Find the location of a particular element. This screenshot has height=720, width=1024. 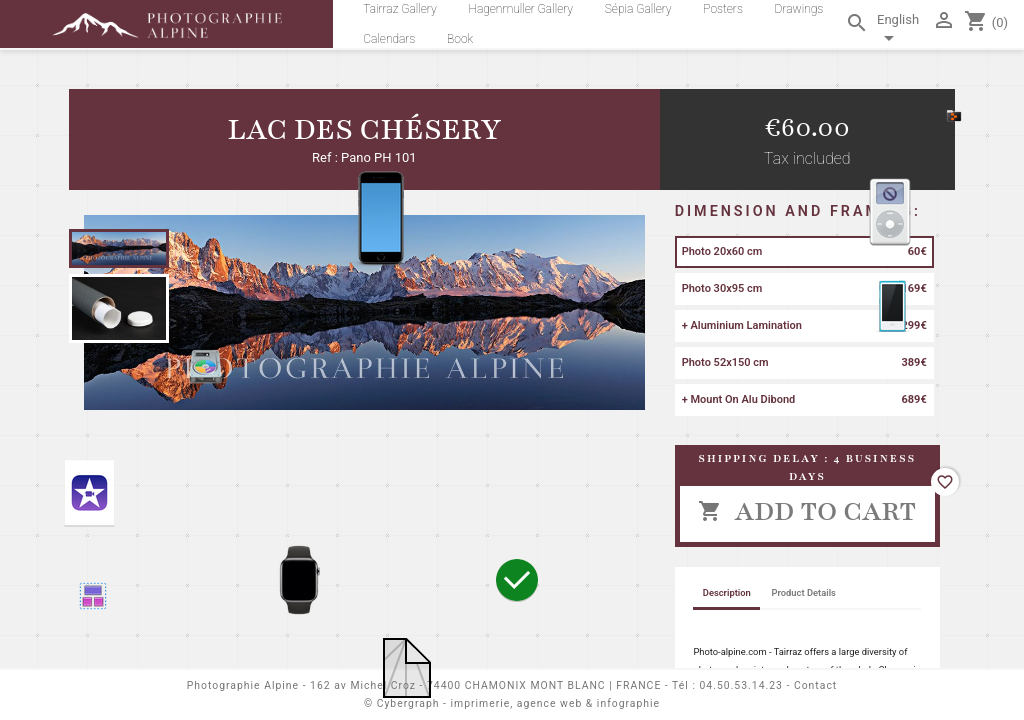

view email drafts folder is located at coordinates (407, 668).